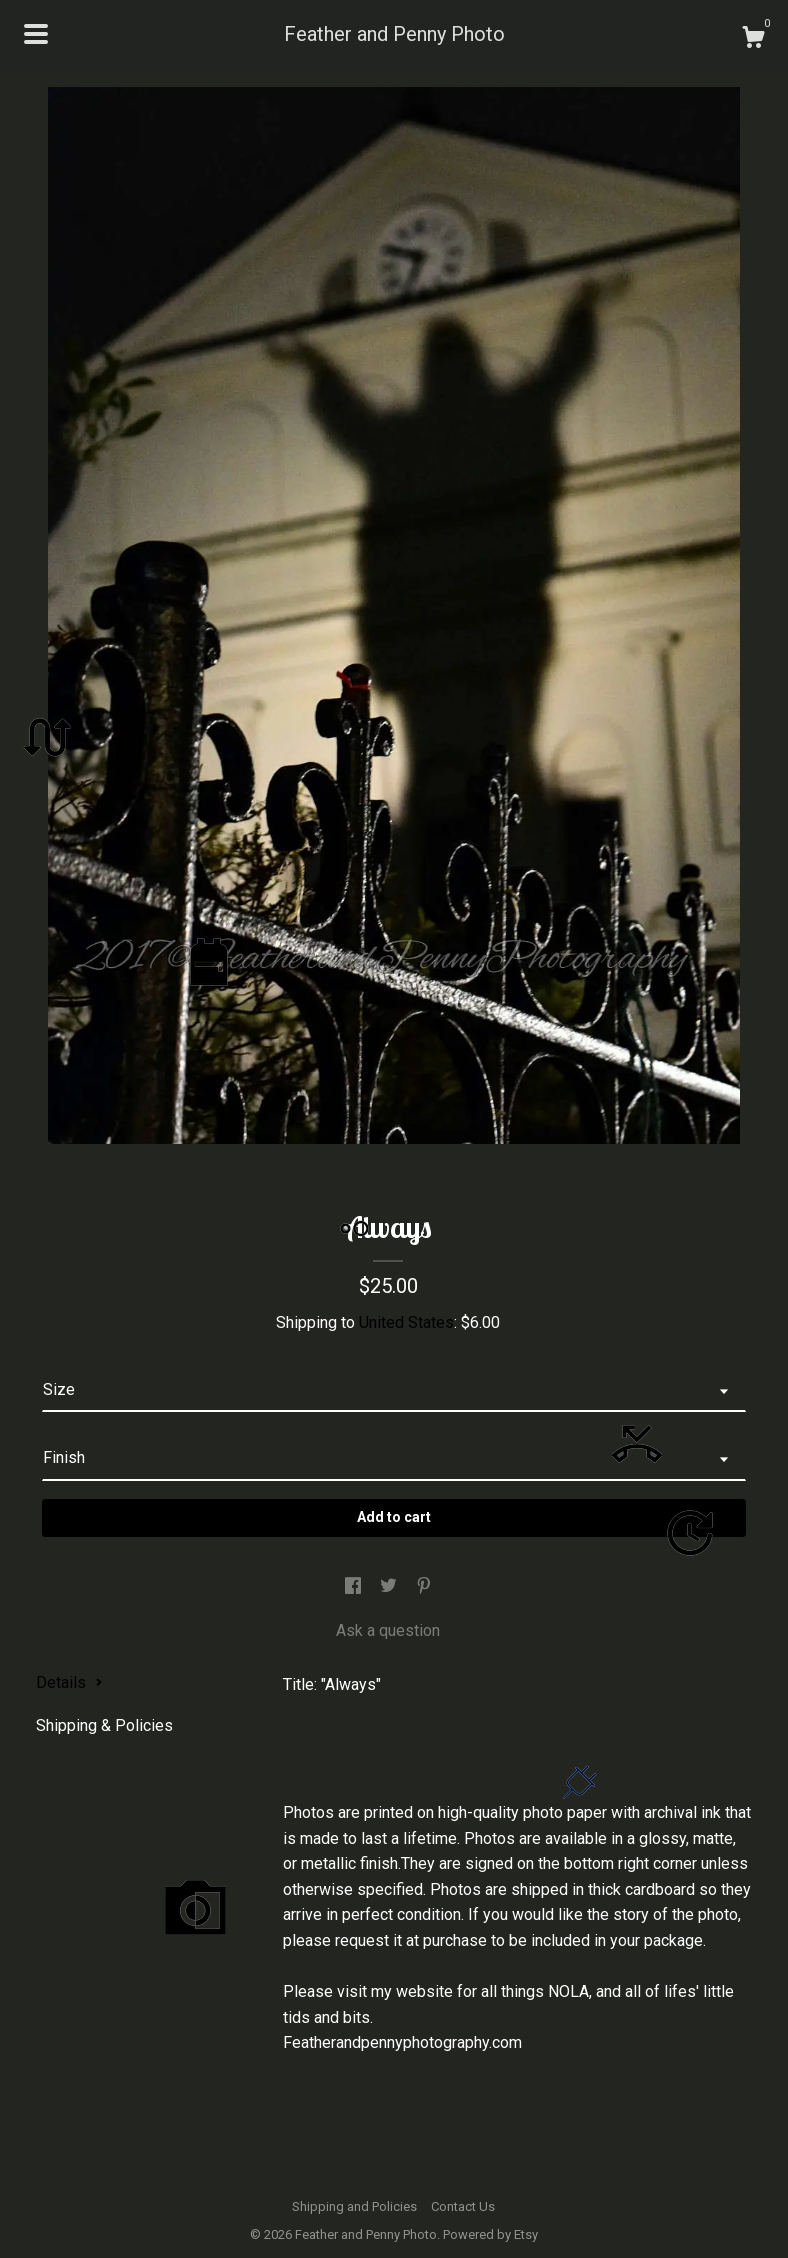 Image resolution: width=788 pixels, height=2258 pixels. What do you see at coordinates (195, 1907) in the screenshot?
I see `apply black and white filter to photo` at bounding box center [195, 1907].